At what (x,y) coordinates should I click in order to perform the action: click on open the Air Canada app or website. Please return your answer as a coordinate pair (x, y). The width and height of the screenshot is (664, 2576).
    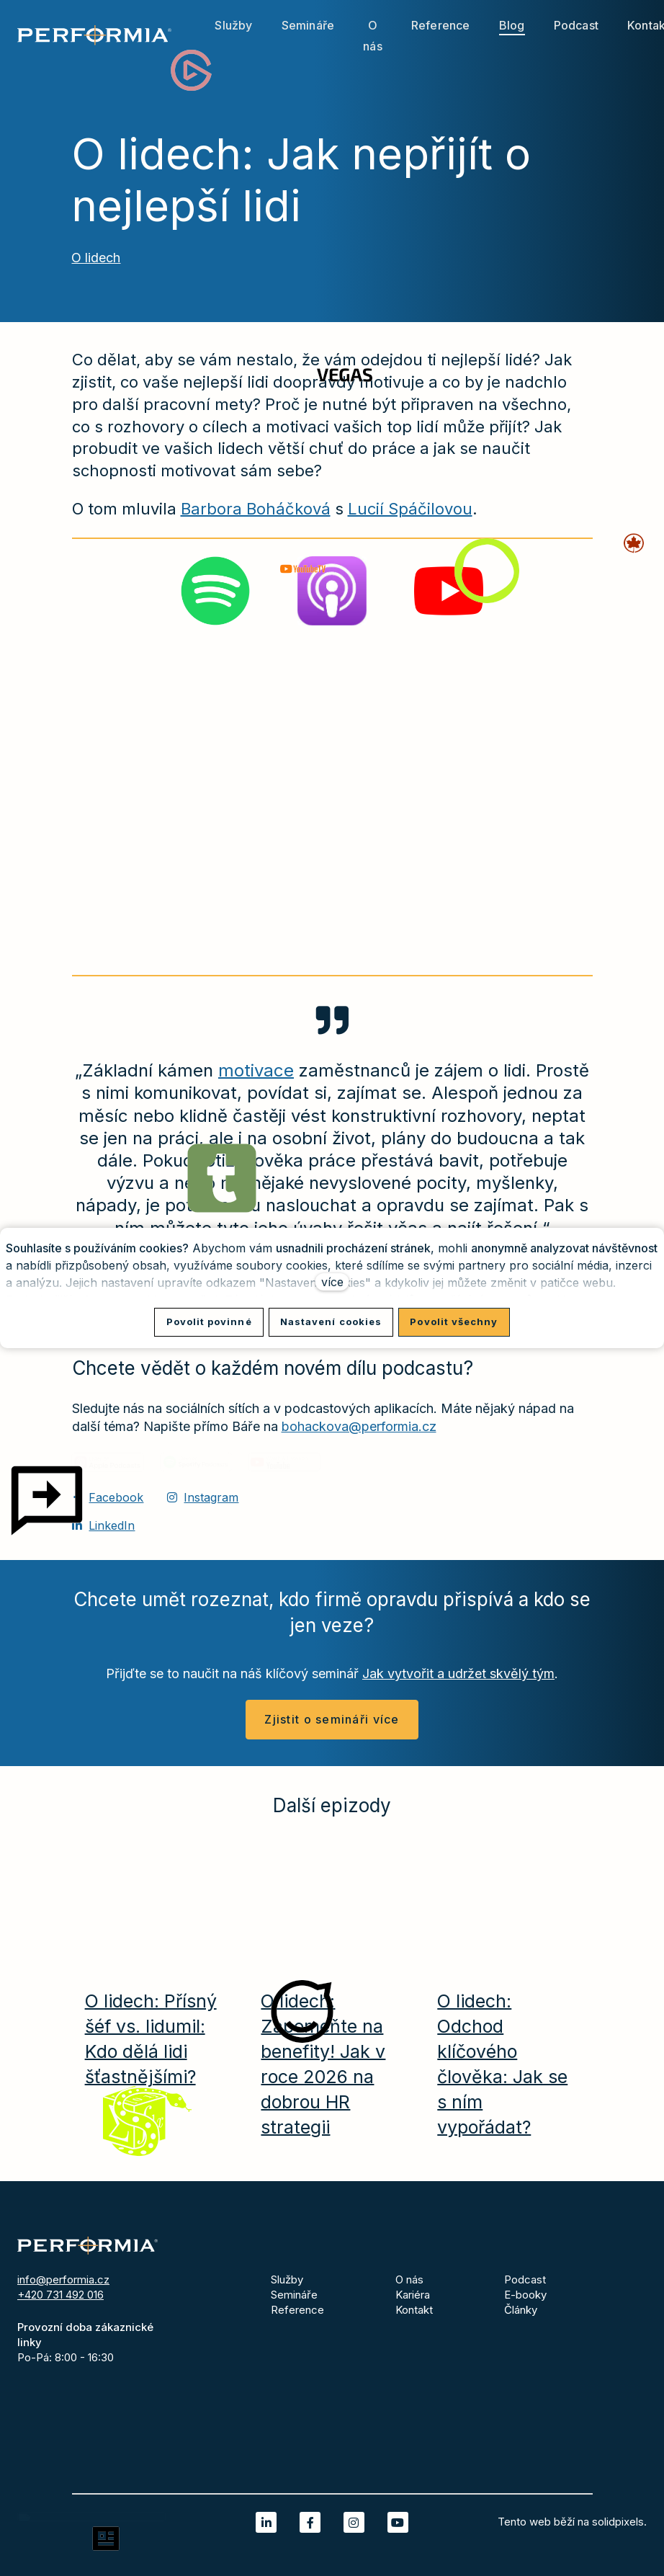
    Looking at the image, I should click on (634, 543).